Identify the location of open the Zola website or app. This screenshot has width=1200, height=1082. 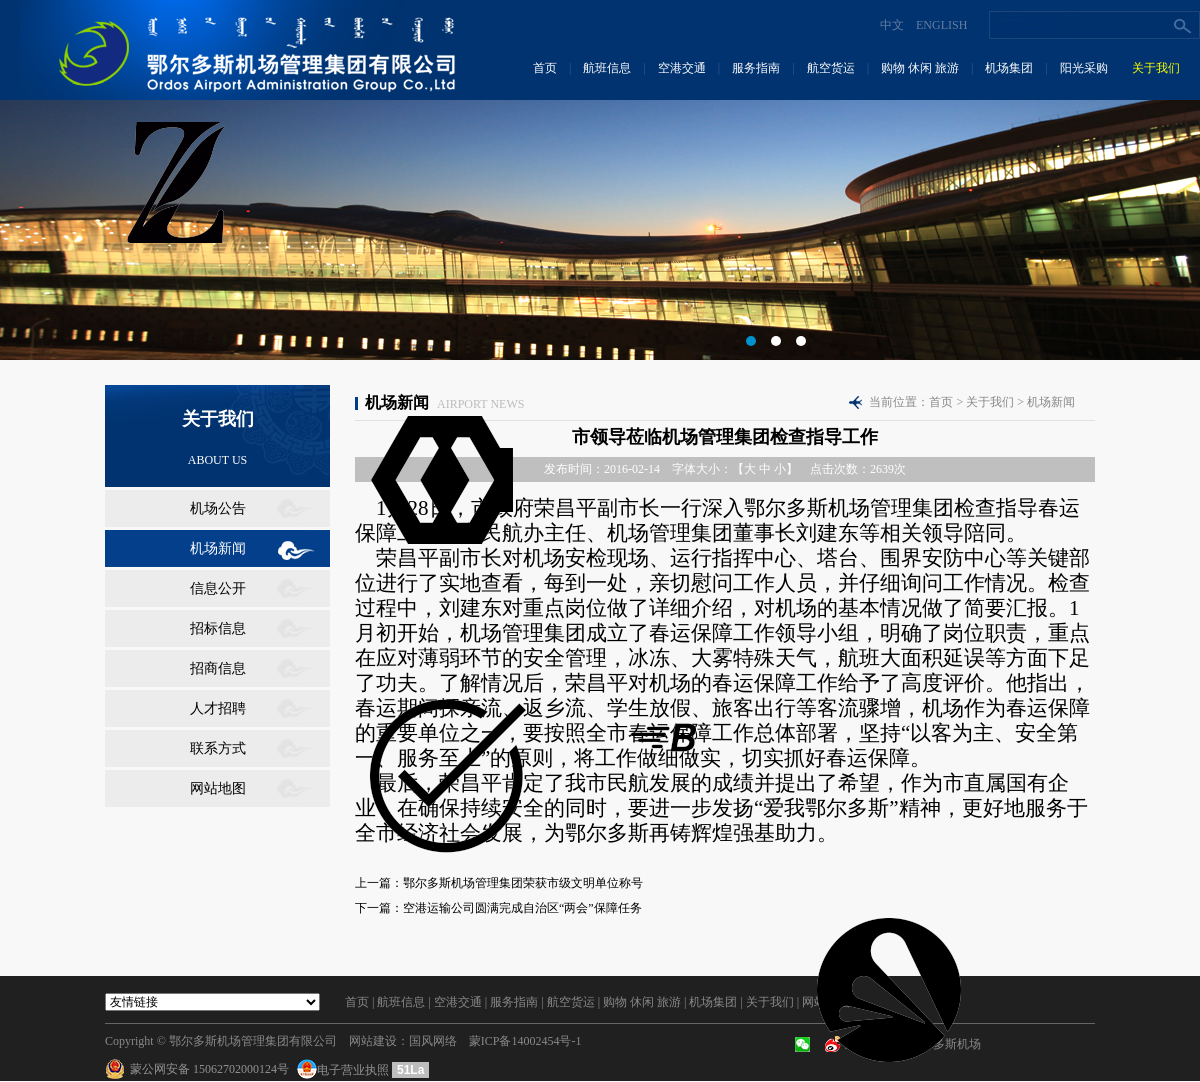
(176, 182).